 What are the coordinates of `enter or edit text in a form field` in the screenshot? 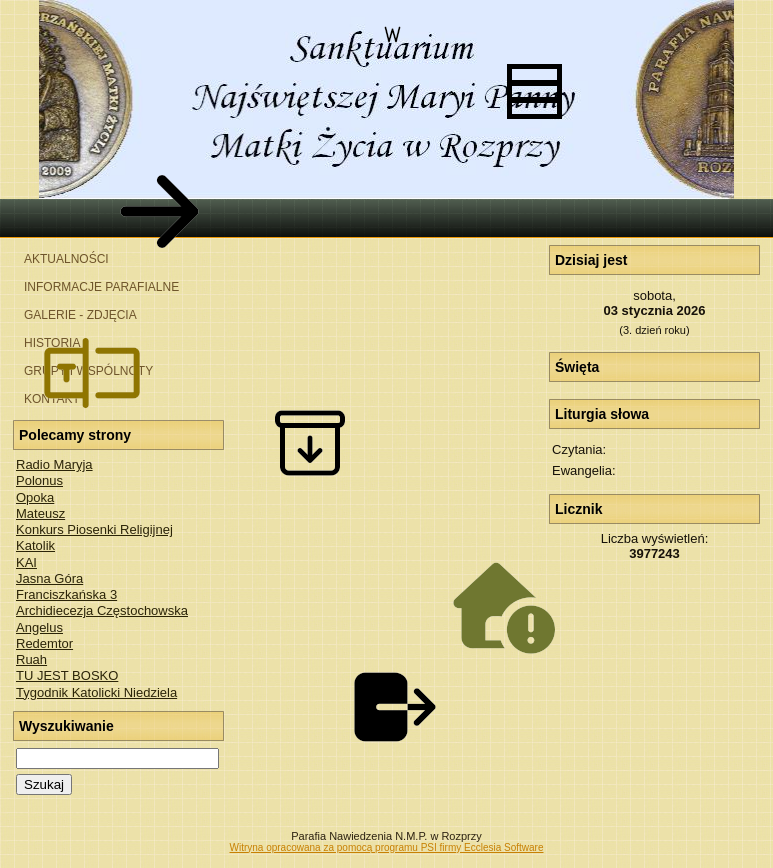 It's located at (92, 373).